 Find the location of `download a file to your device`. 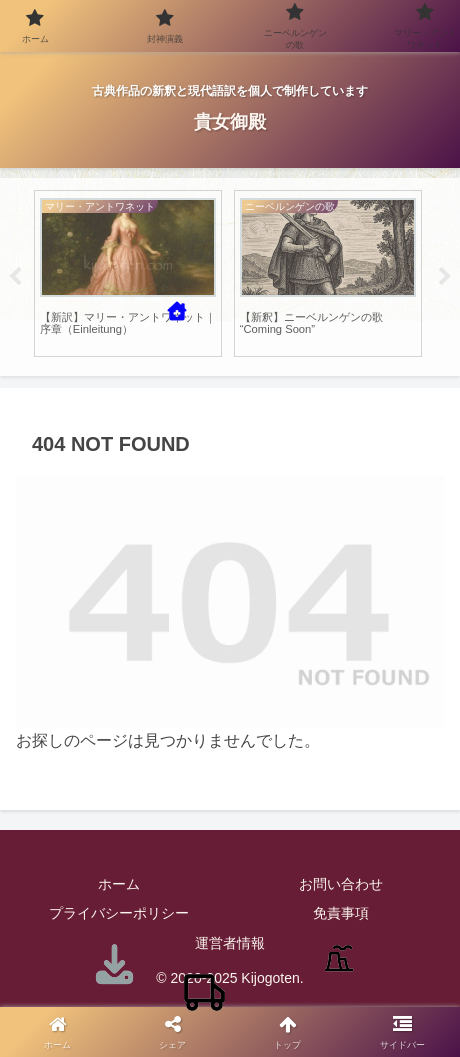

download a file to your device is located at coordinates (114, 965).